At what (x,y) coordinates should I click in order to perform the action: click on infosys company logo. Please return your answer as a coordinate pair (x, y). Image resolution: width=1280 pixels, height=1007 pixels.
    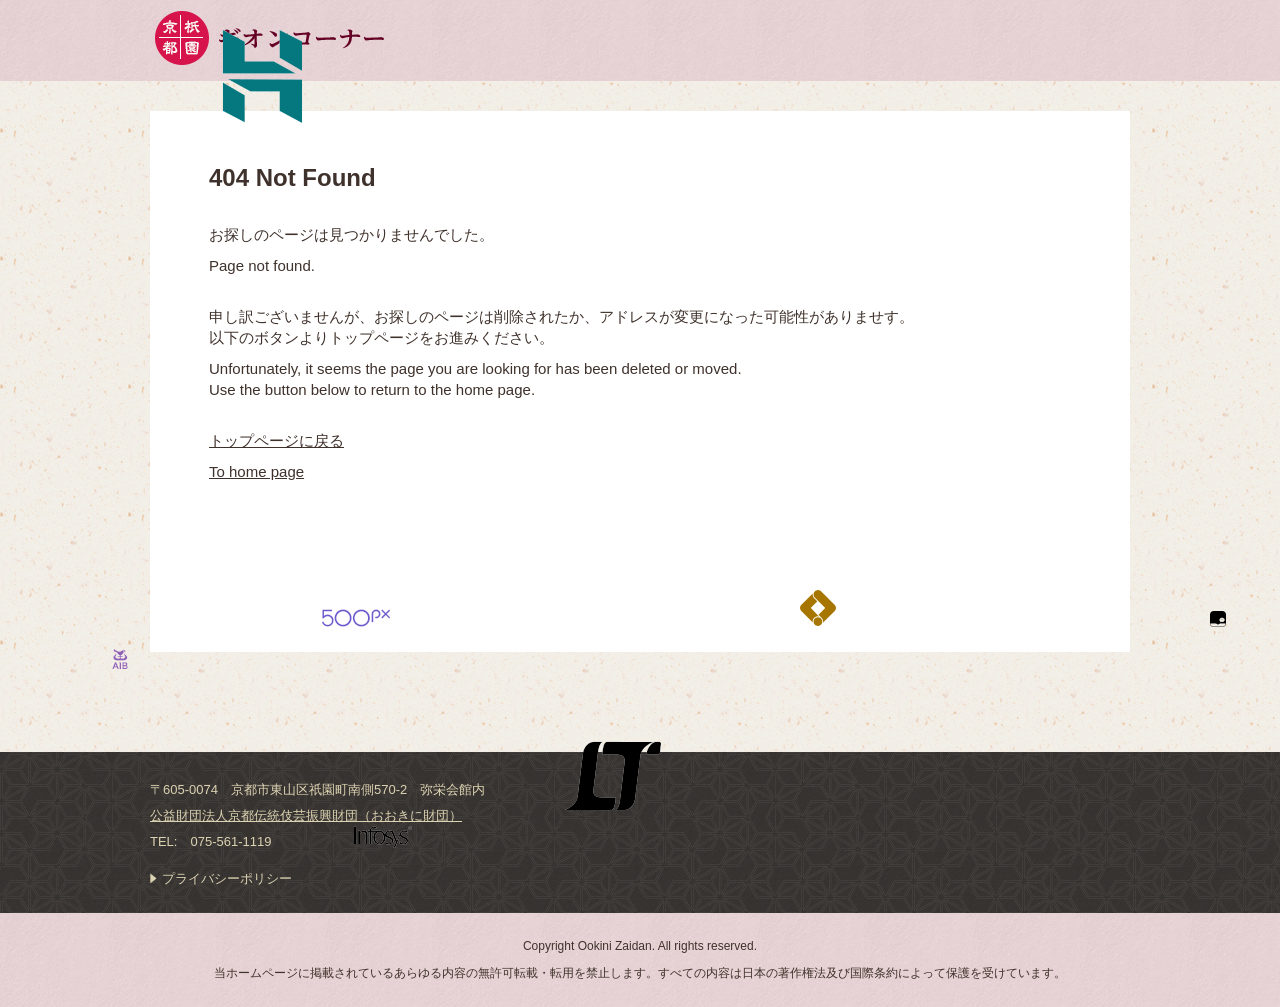
    Looking at the image, I should click on (383, 837).